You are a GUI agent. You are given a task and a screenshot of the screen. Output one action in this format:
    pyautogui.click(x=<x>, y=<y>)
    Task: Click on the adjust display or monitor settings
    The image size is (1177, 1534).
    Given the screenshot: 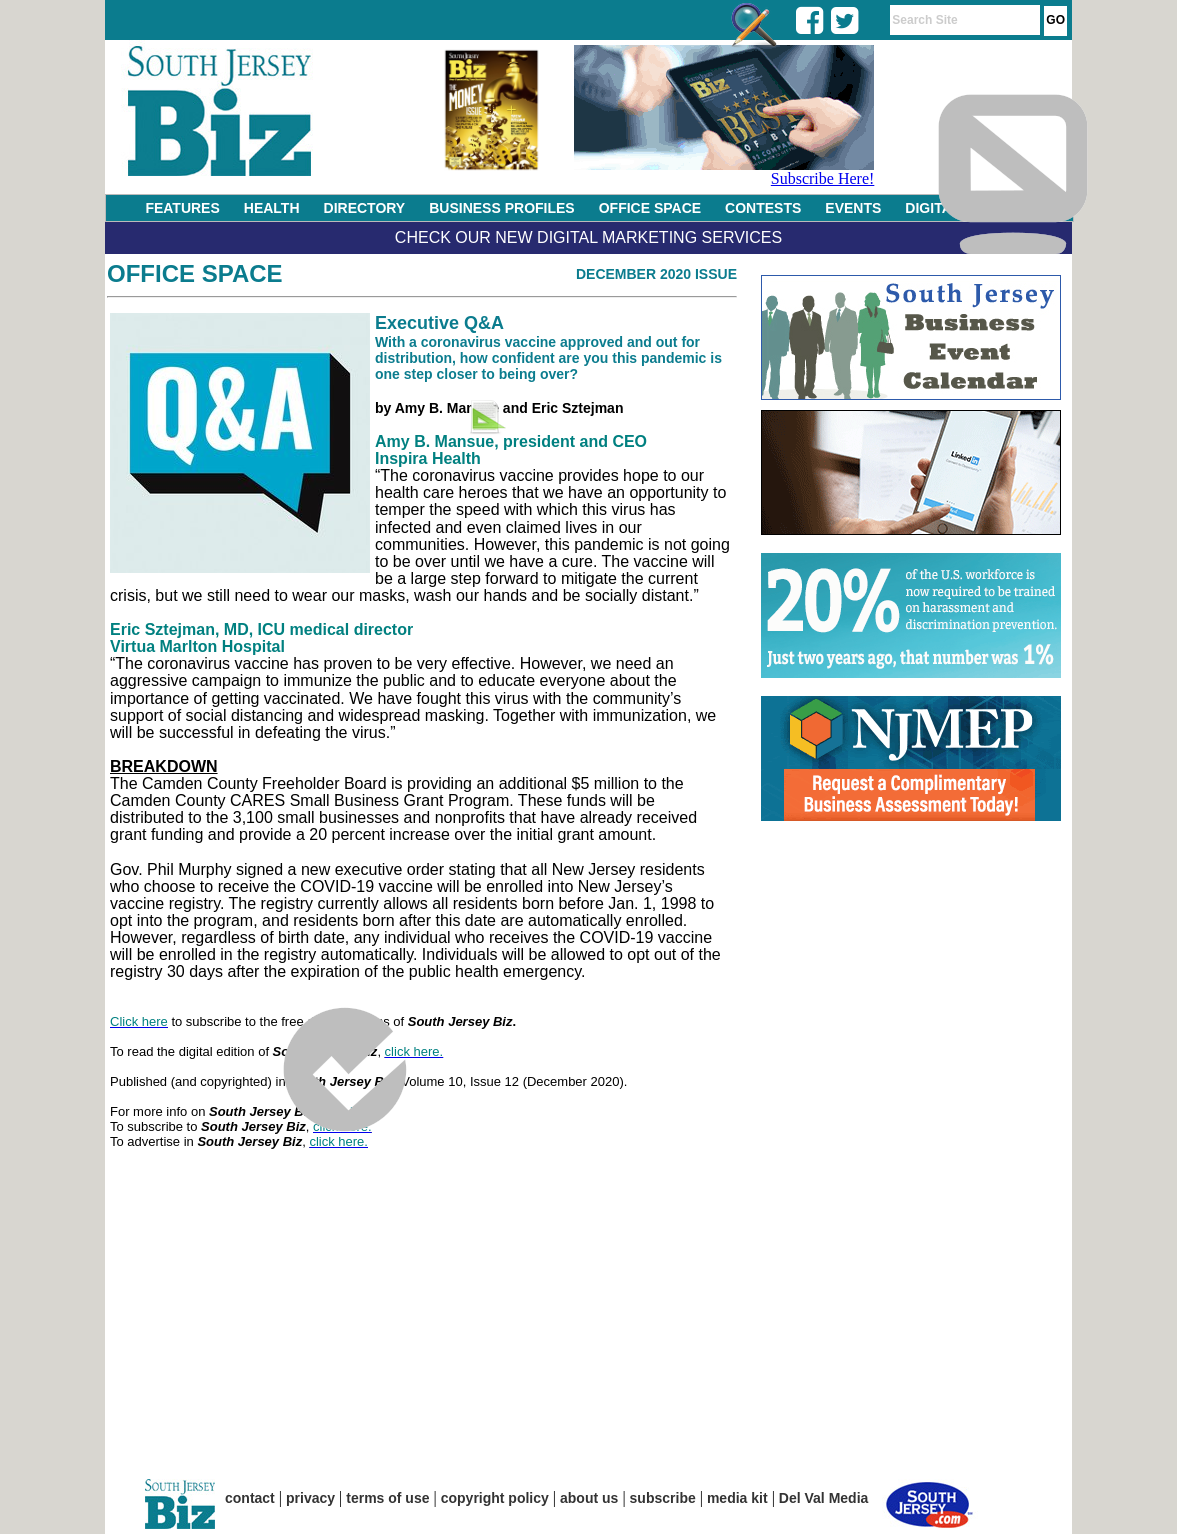 What is the action you would take?
    pyautogui.click(x=1013, y=169)
    